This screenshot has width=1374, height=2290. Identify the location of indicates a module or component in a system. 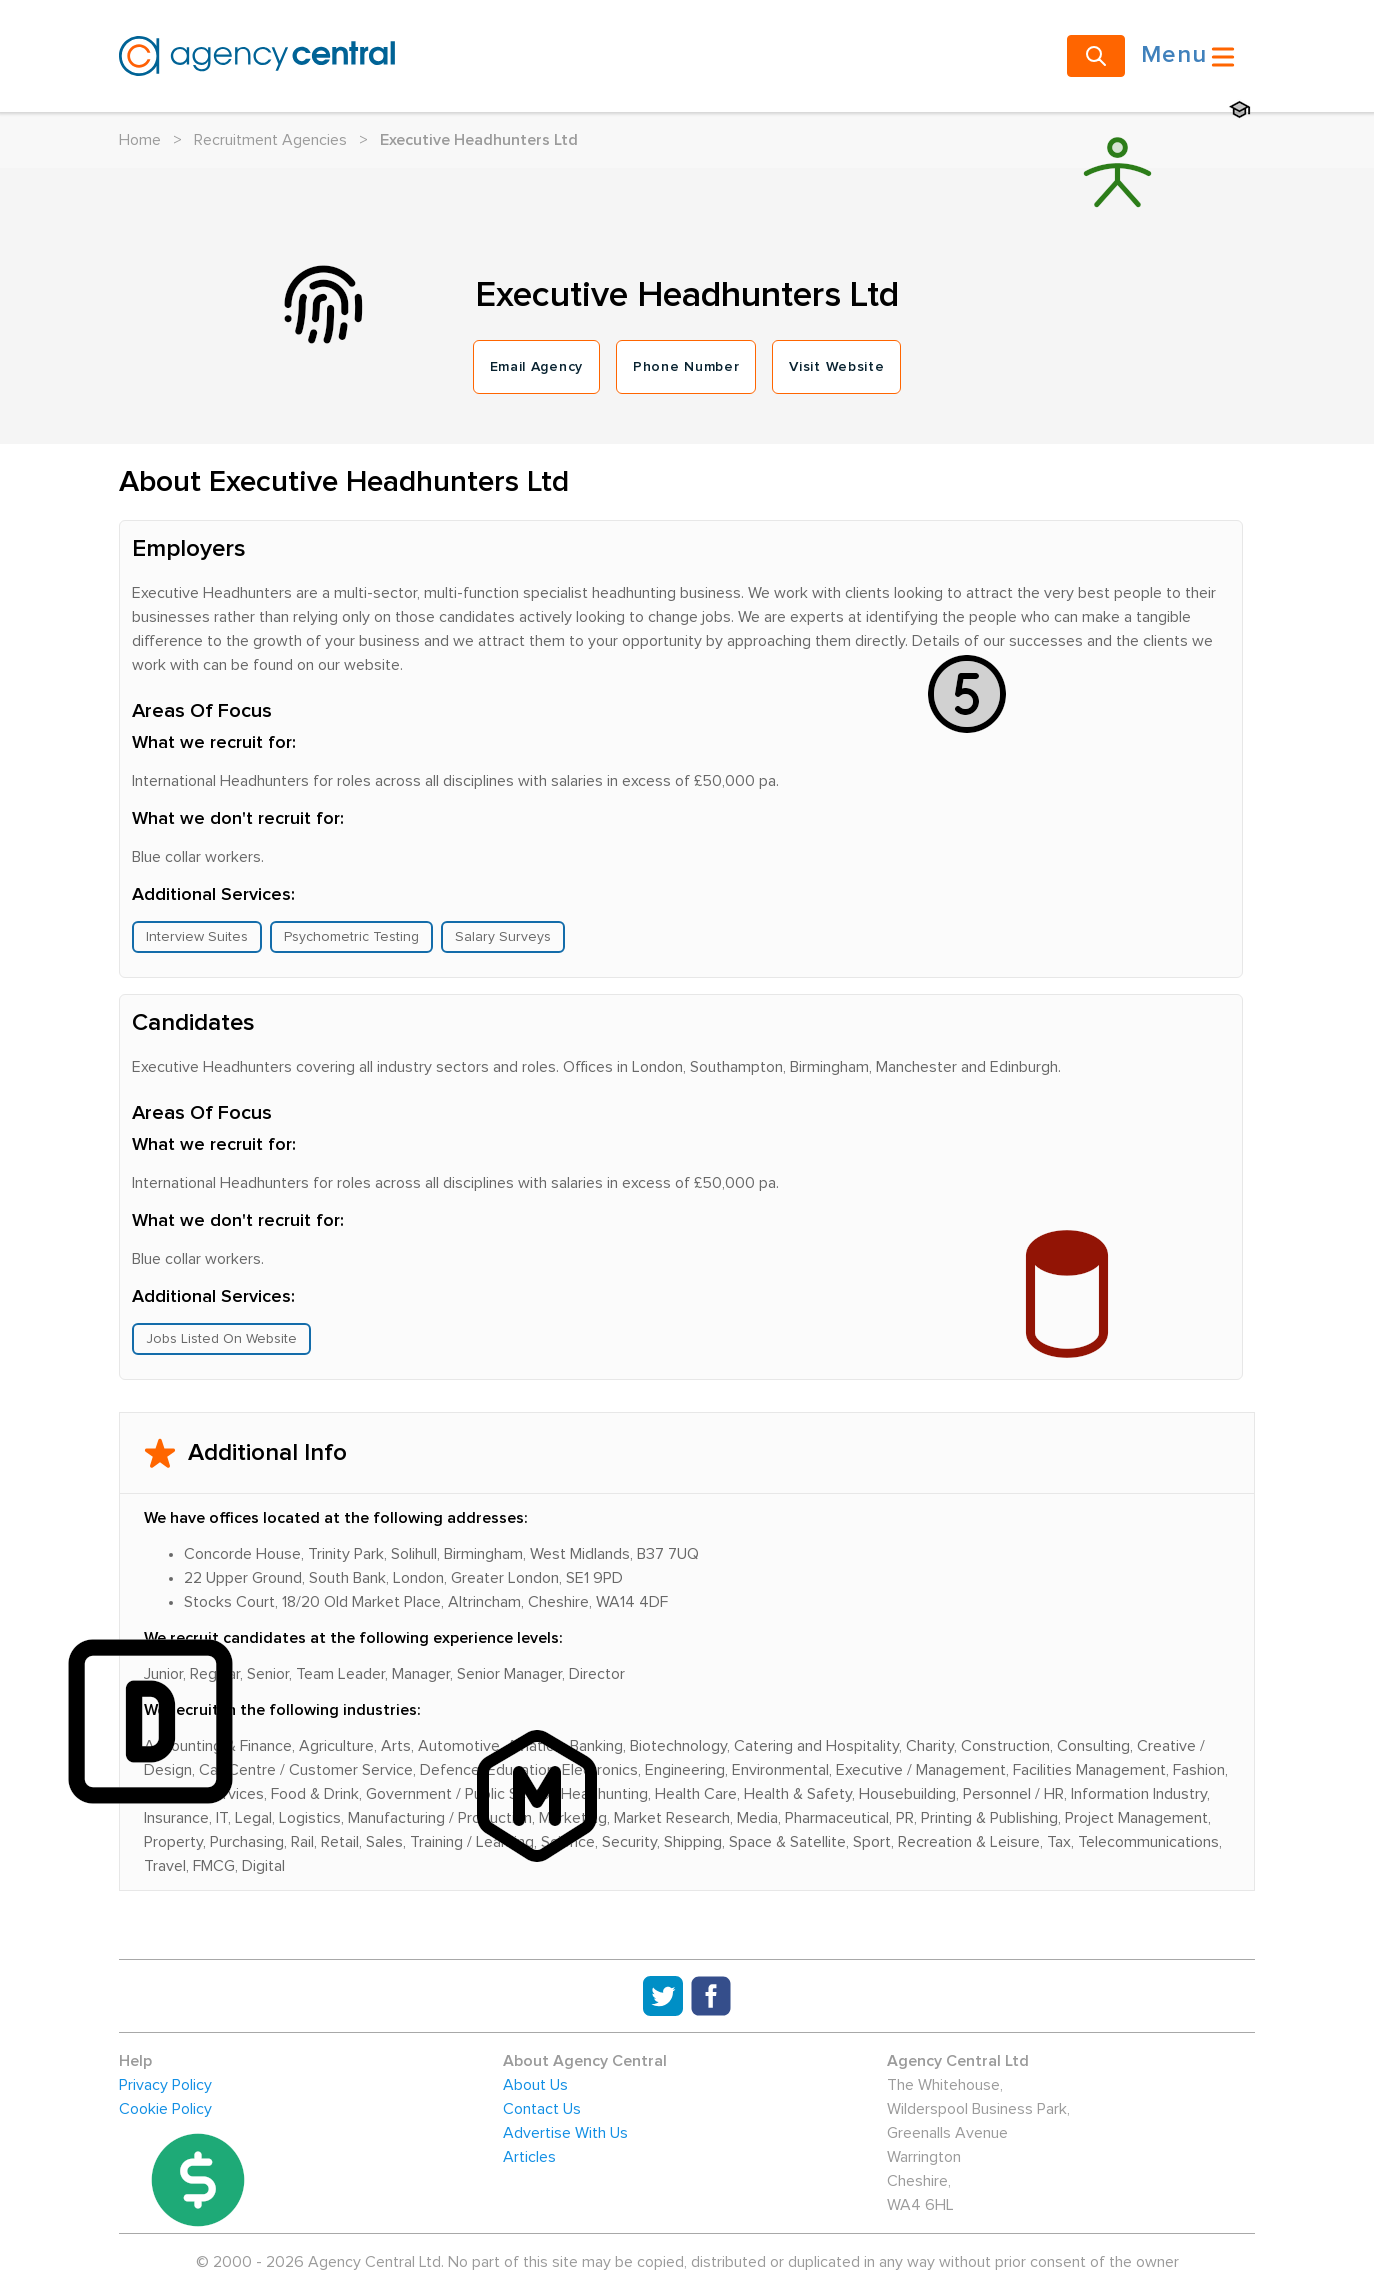
(537, 1796).